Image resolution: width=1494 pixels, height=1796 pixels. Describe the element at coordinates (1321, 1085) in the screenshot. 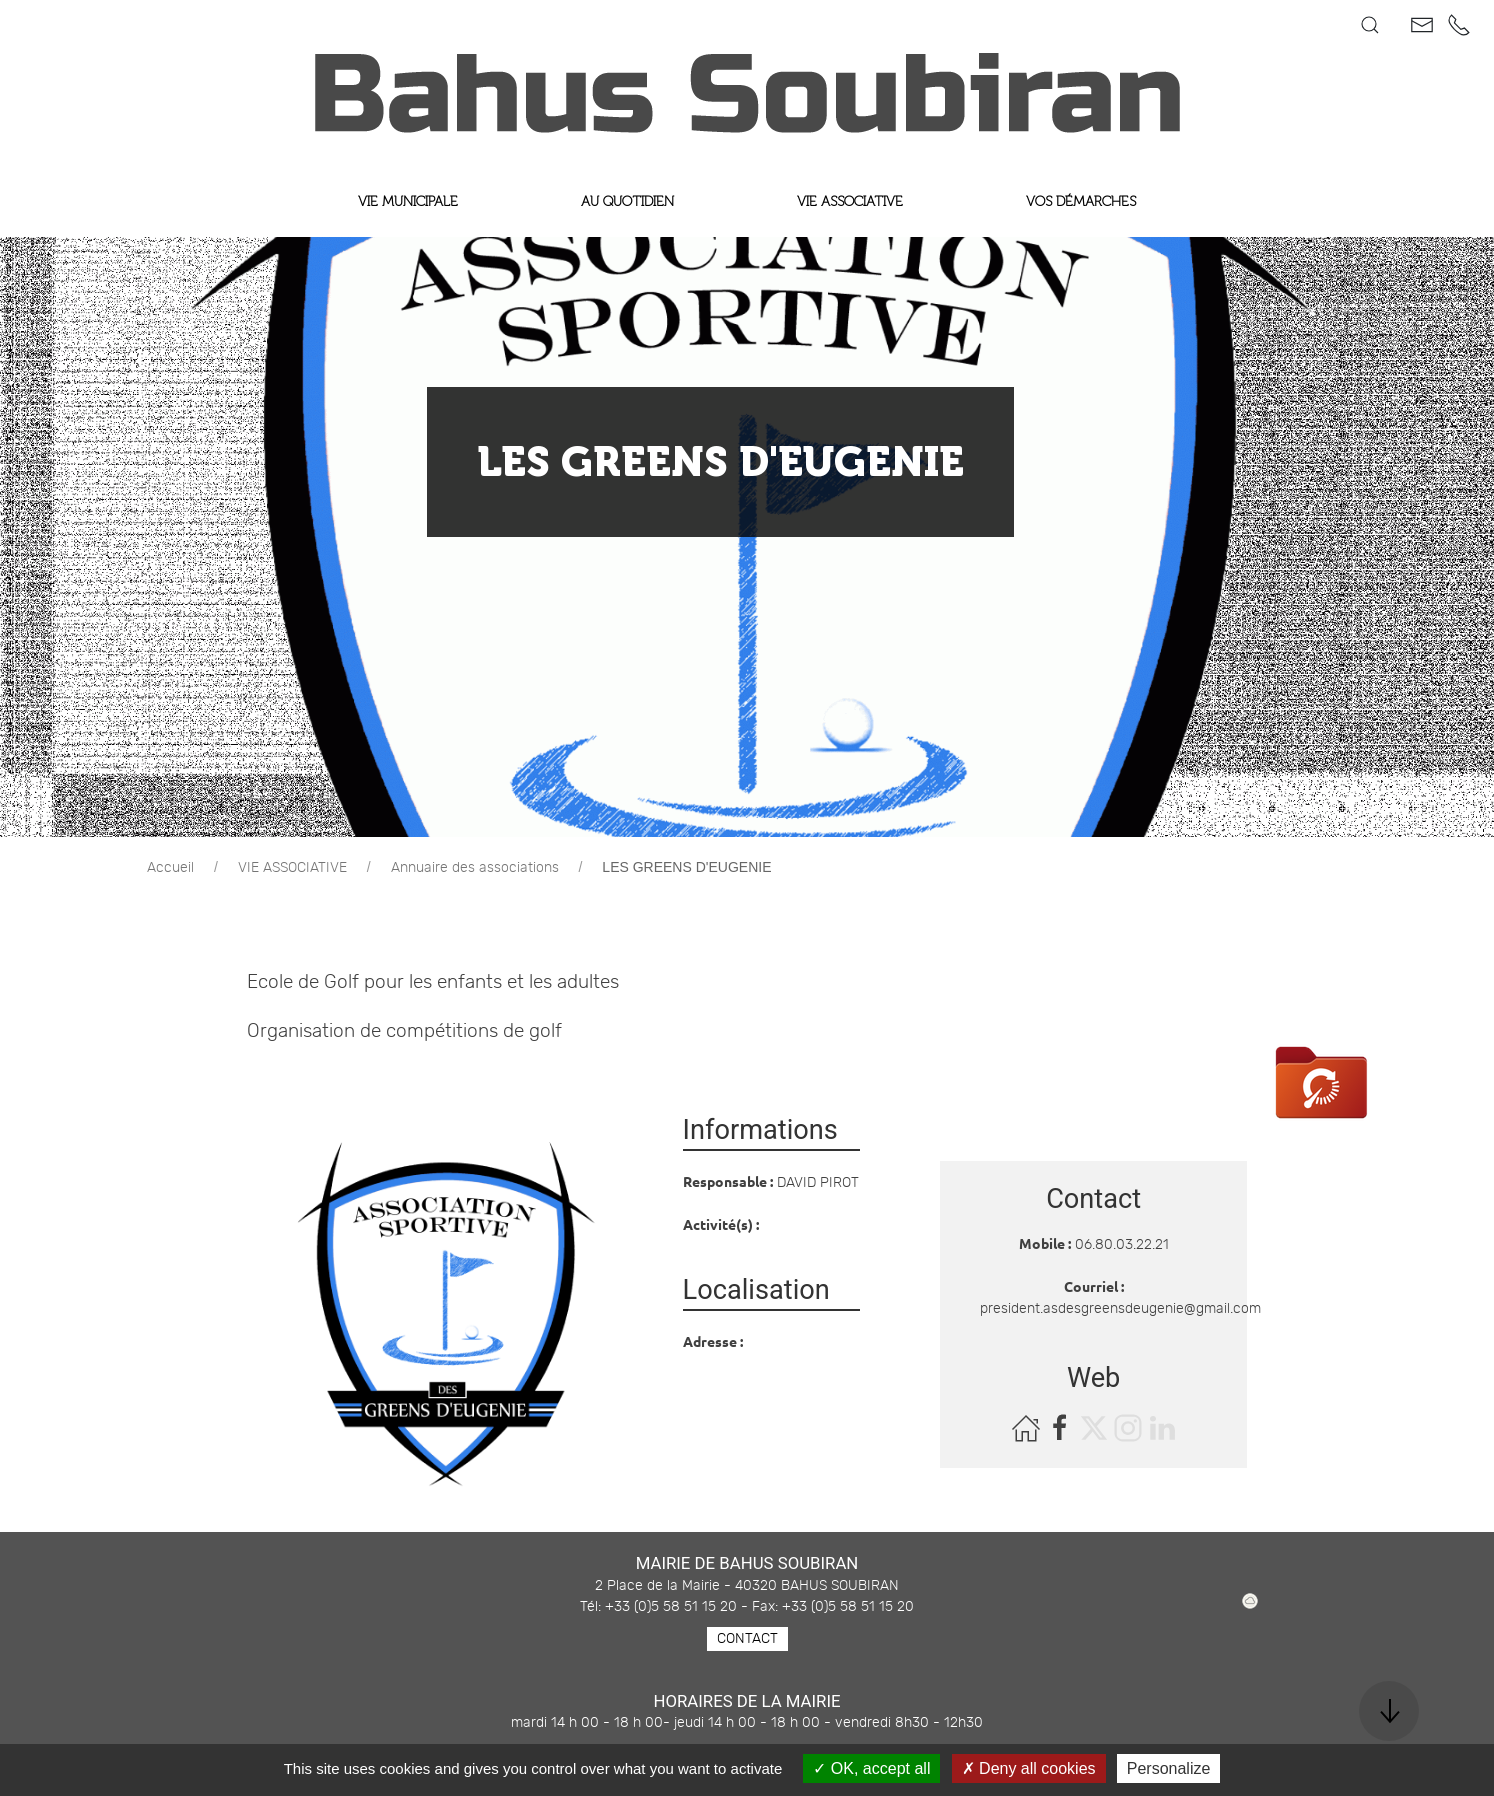

I see `open amd storemi application folder` at that location.